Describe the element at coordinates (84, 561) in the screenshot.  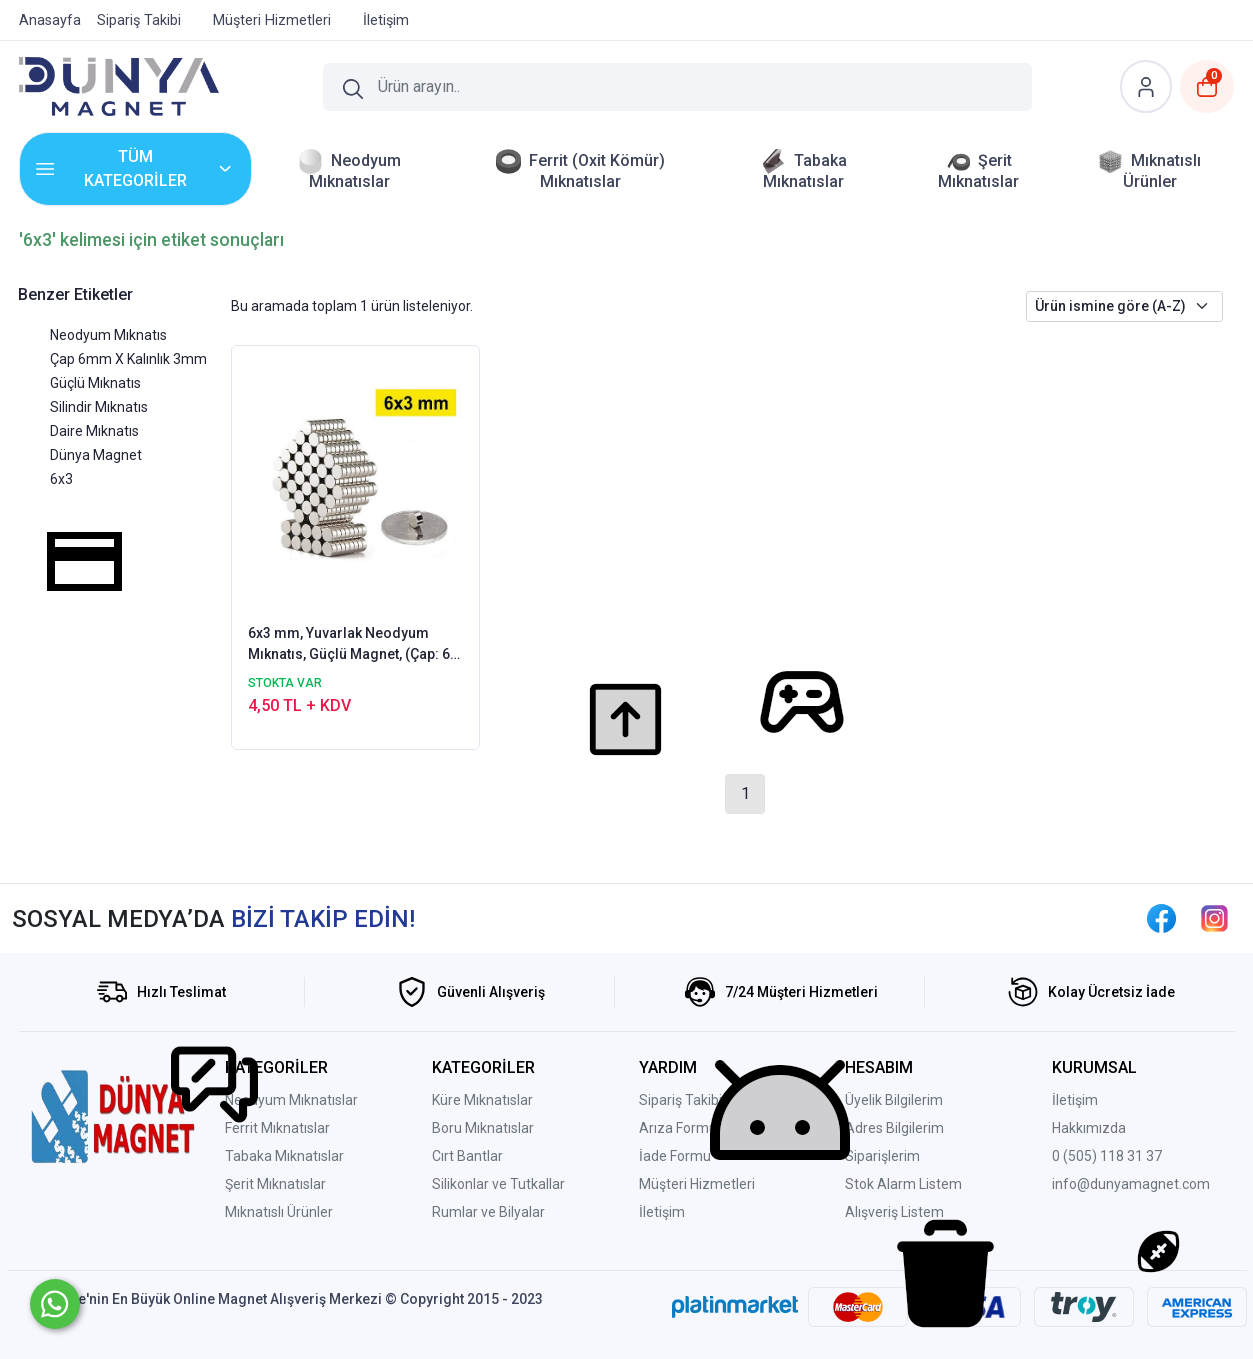
I see `access payment methods` at that location.